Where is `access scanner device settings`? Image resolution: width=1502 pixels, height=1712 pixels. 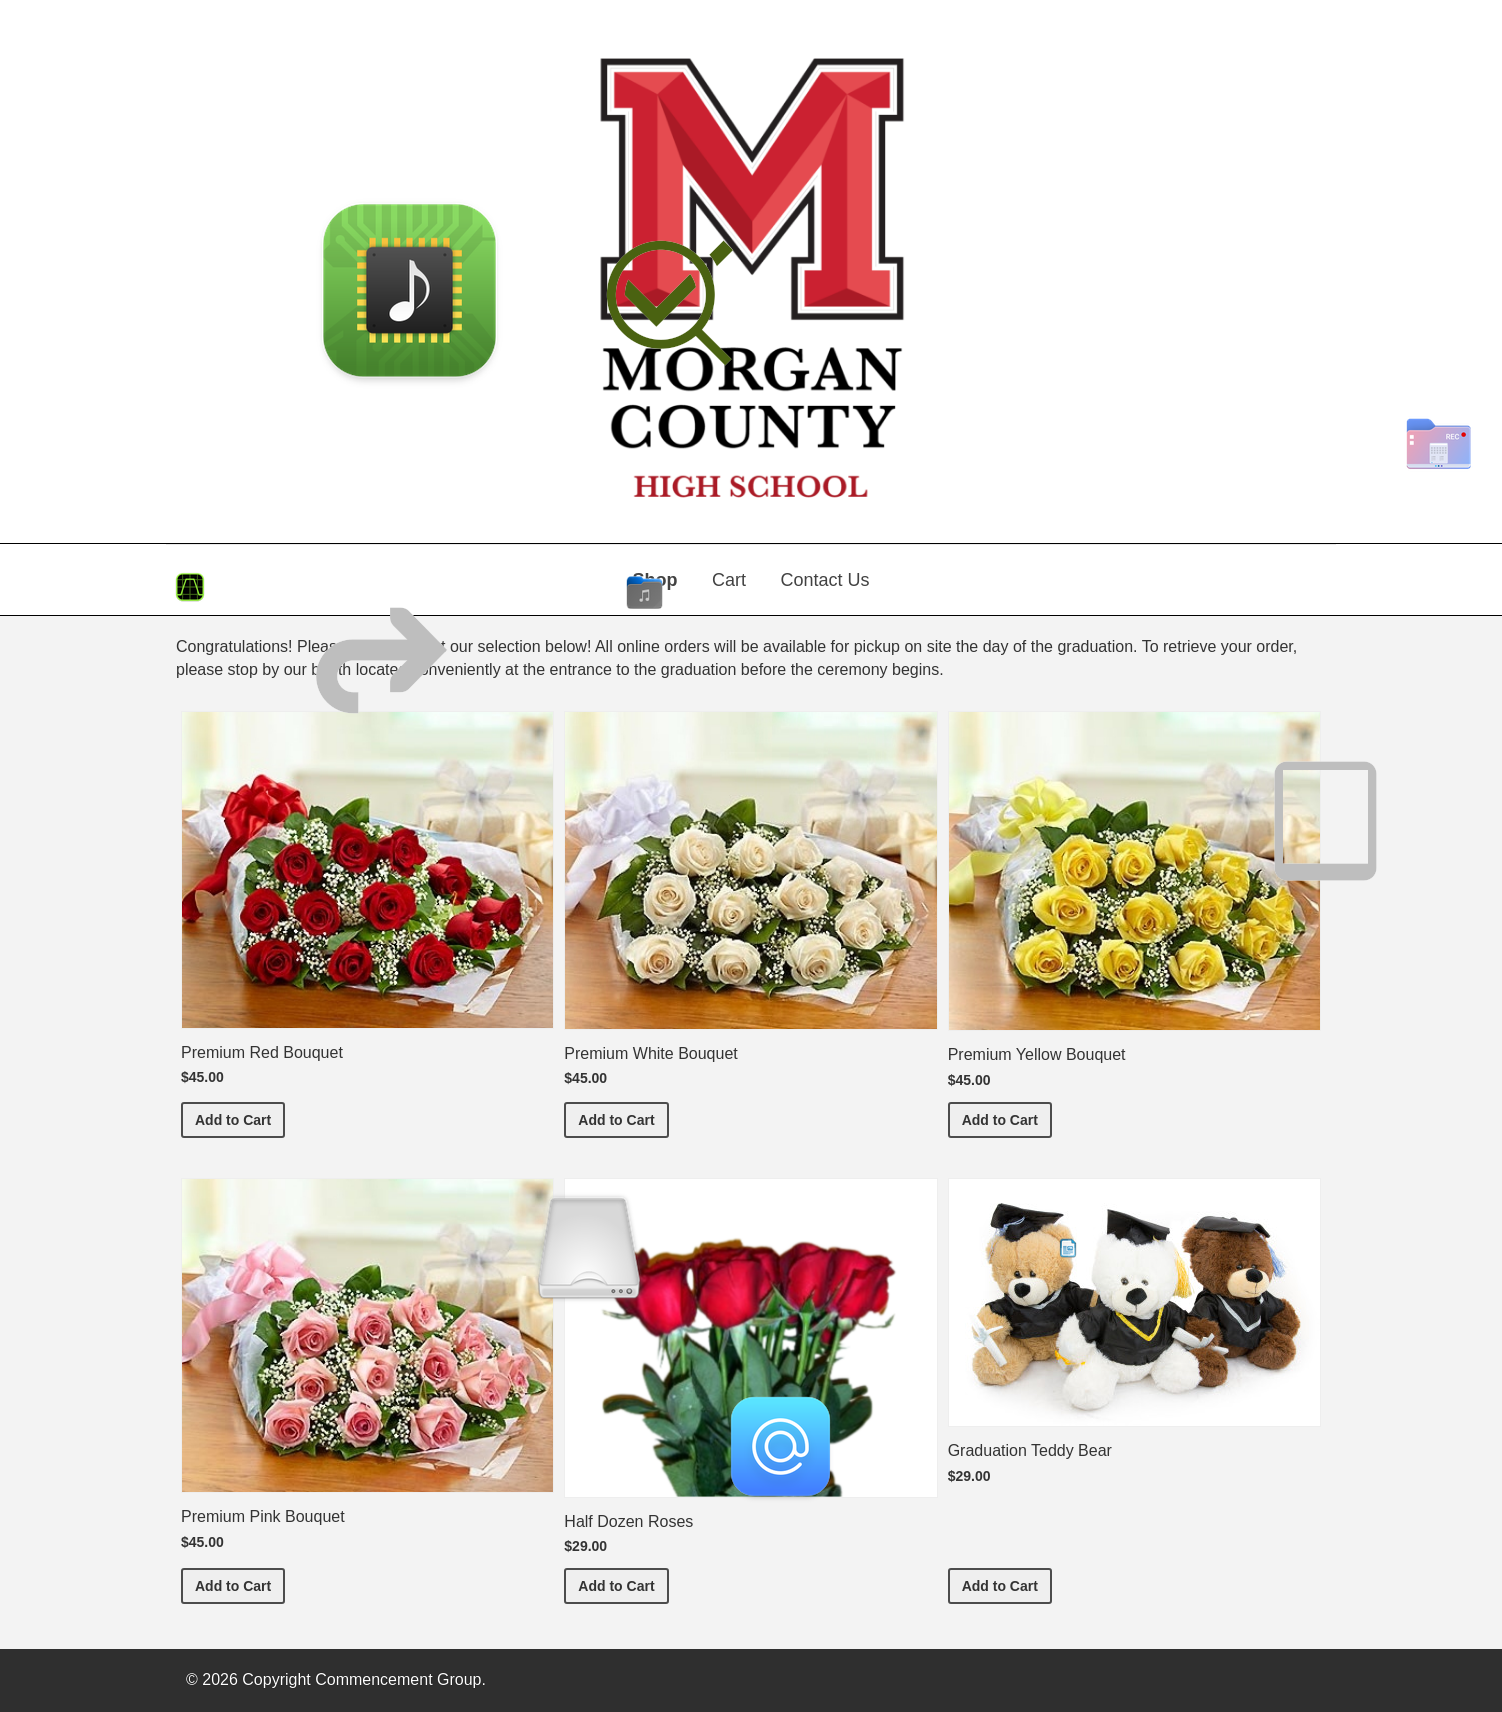
access scanner device settings is located at coordinates (589, 1249).